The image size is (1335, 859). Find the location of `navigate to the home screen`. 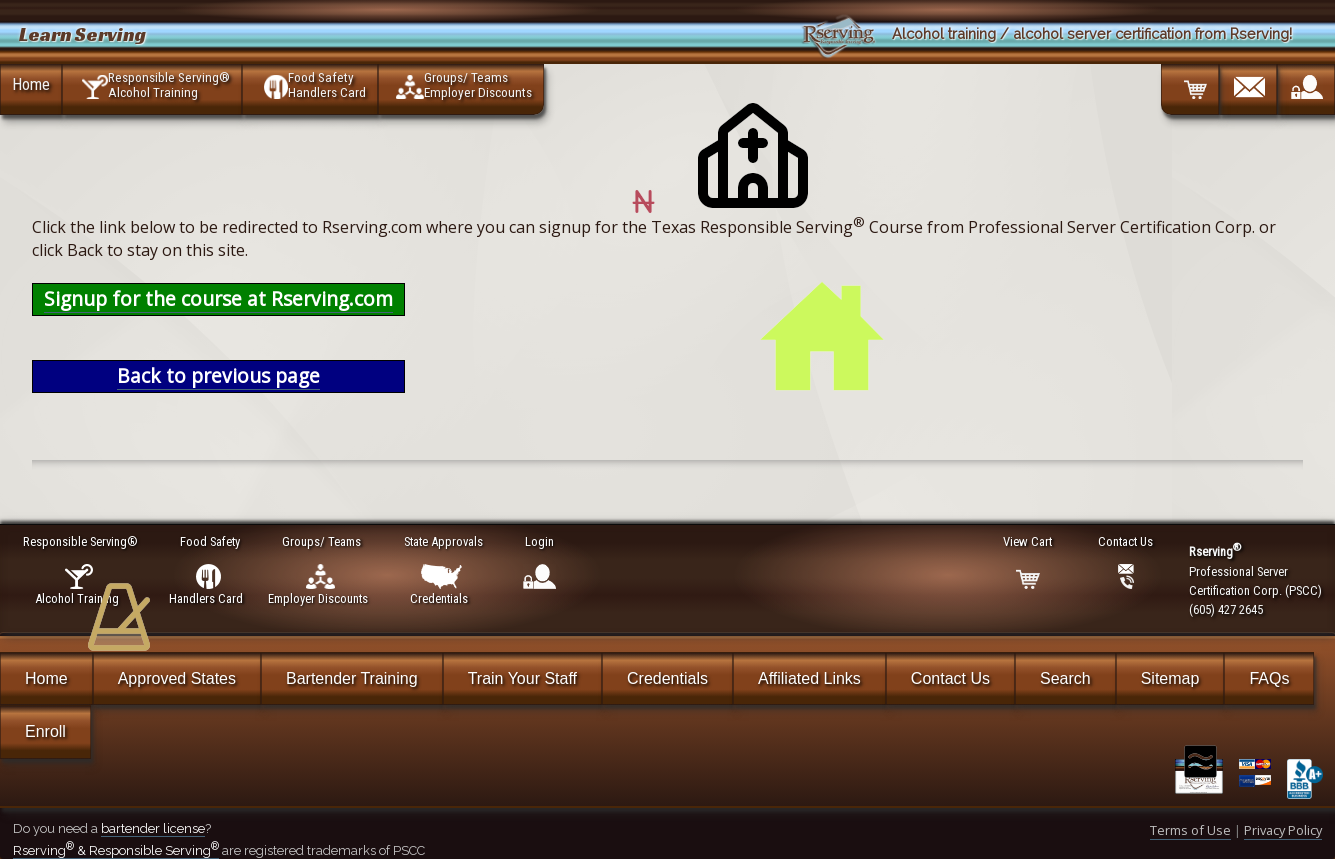

navigate to the home screen is located at coordinates (822, 336).